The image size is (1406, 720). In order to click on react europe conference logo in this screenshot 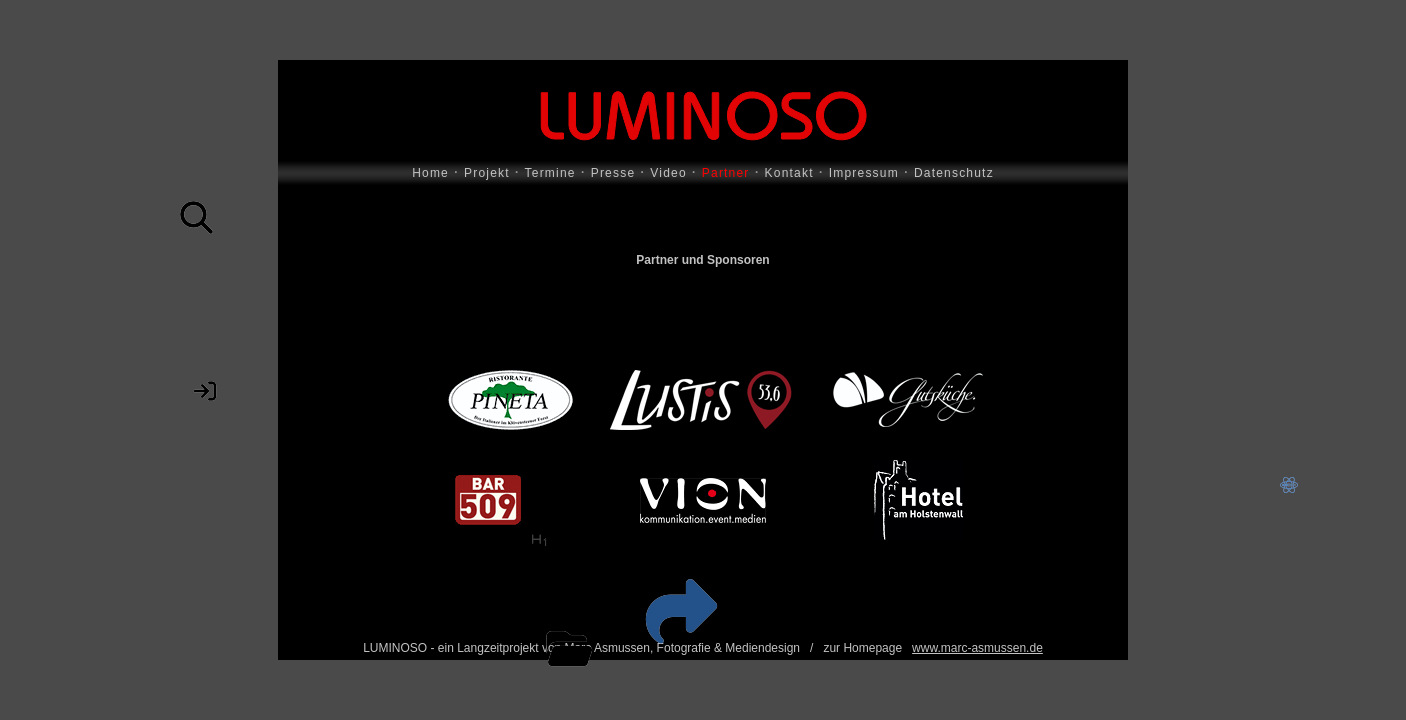, I will do `click(1289, 485)`.